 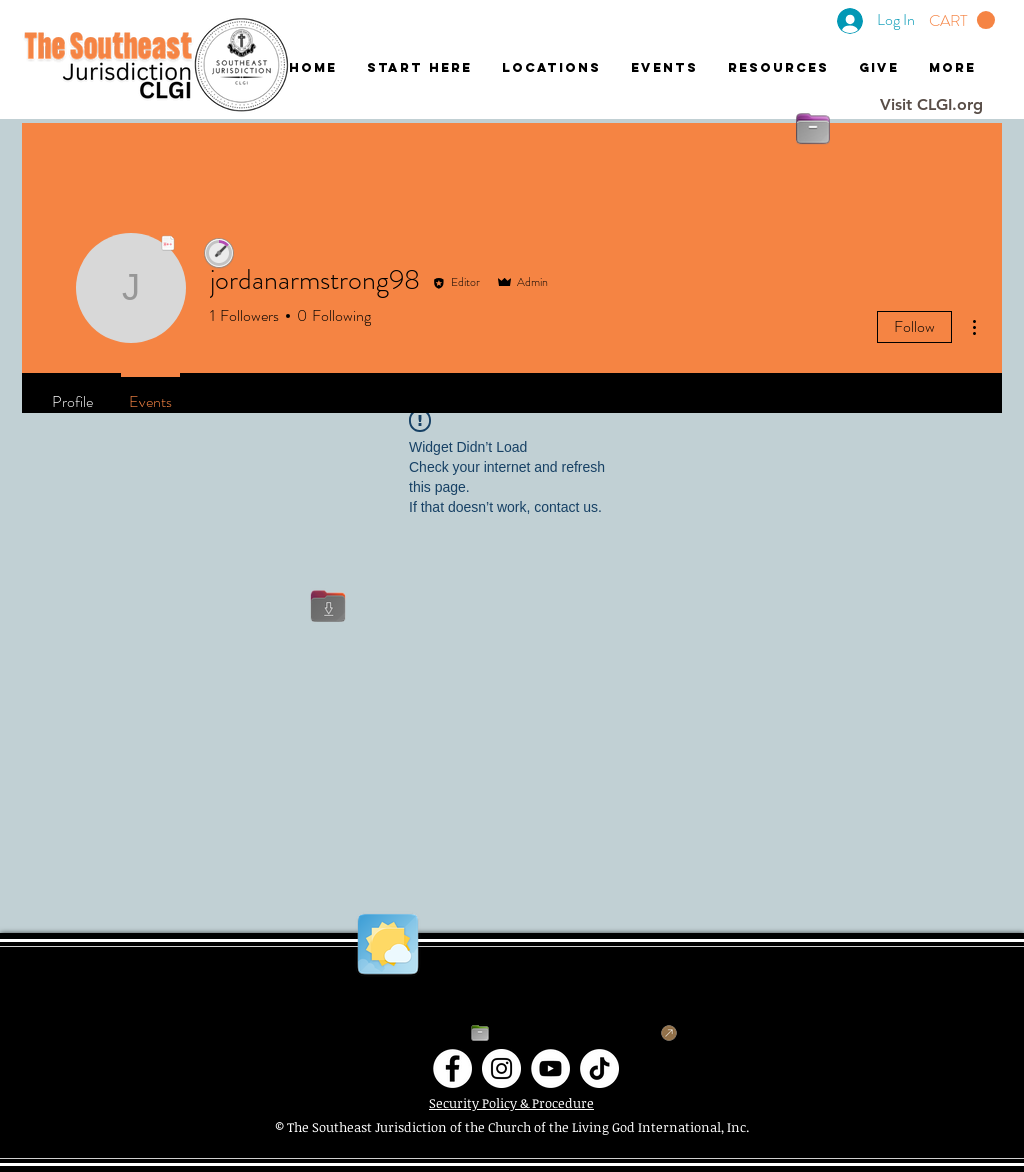 I want to click on open your downloads folder, so click(x=328, y=606).